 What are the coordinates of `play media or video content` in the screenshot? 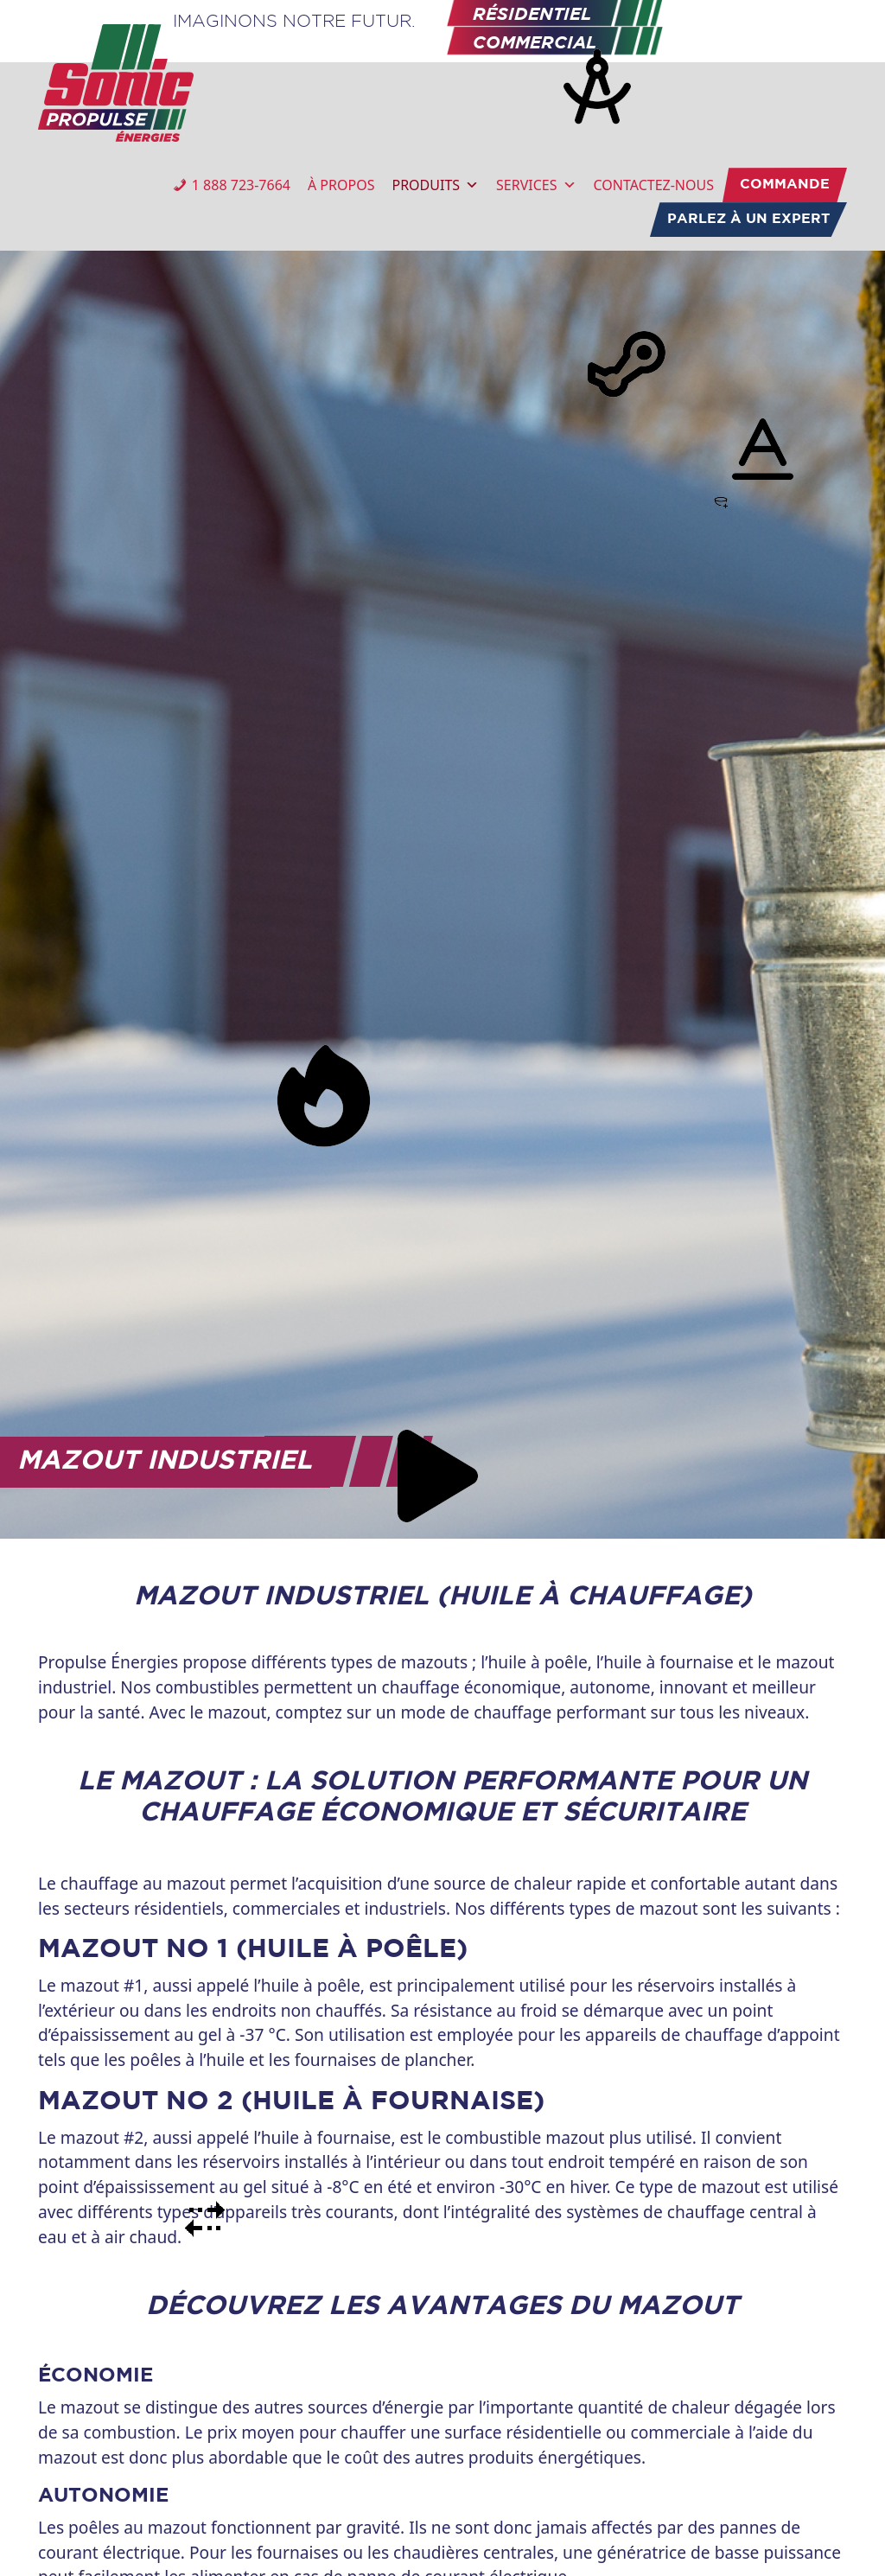 It's located at (437, 1476).